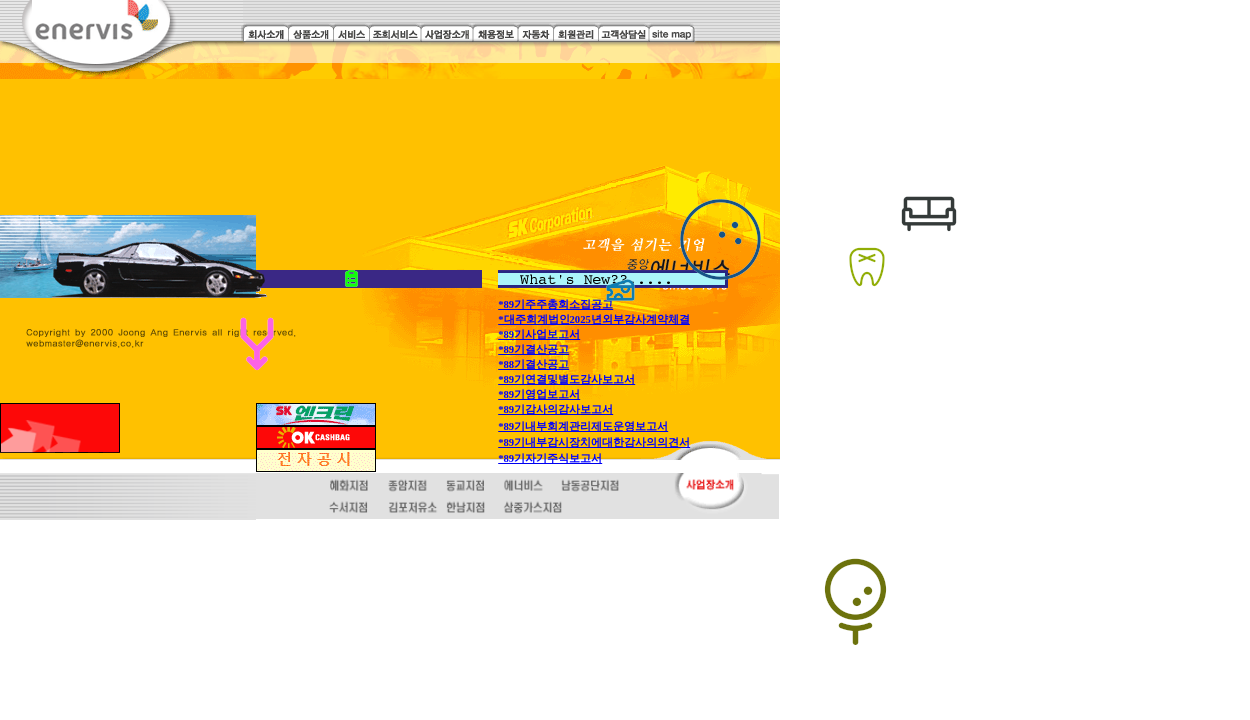 The width and height of the screenshot is (1250, 720). I want to click on browse furniture or home decor, so click(929, 213).